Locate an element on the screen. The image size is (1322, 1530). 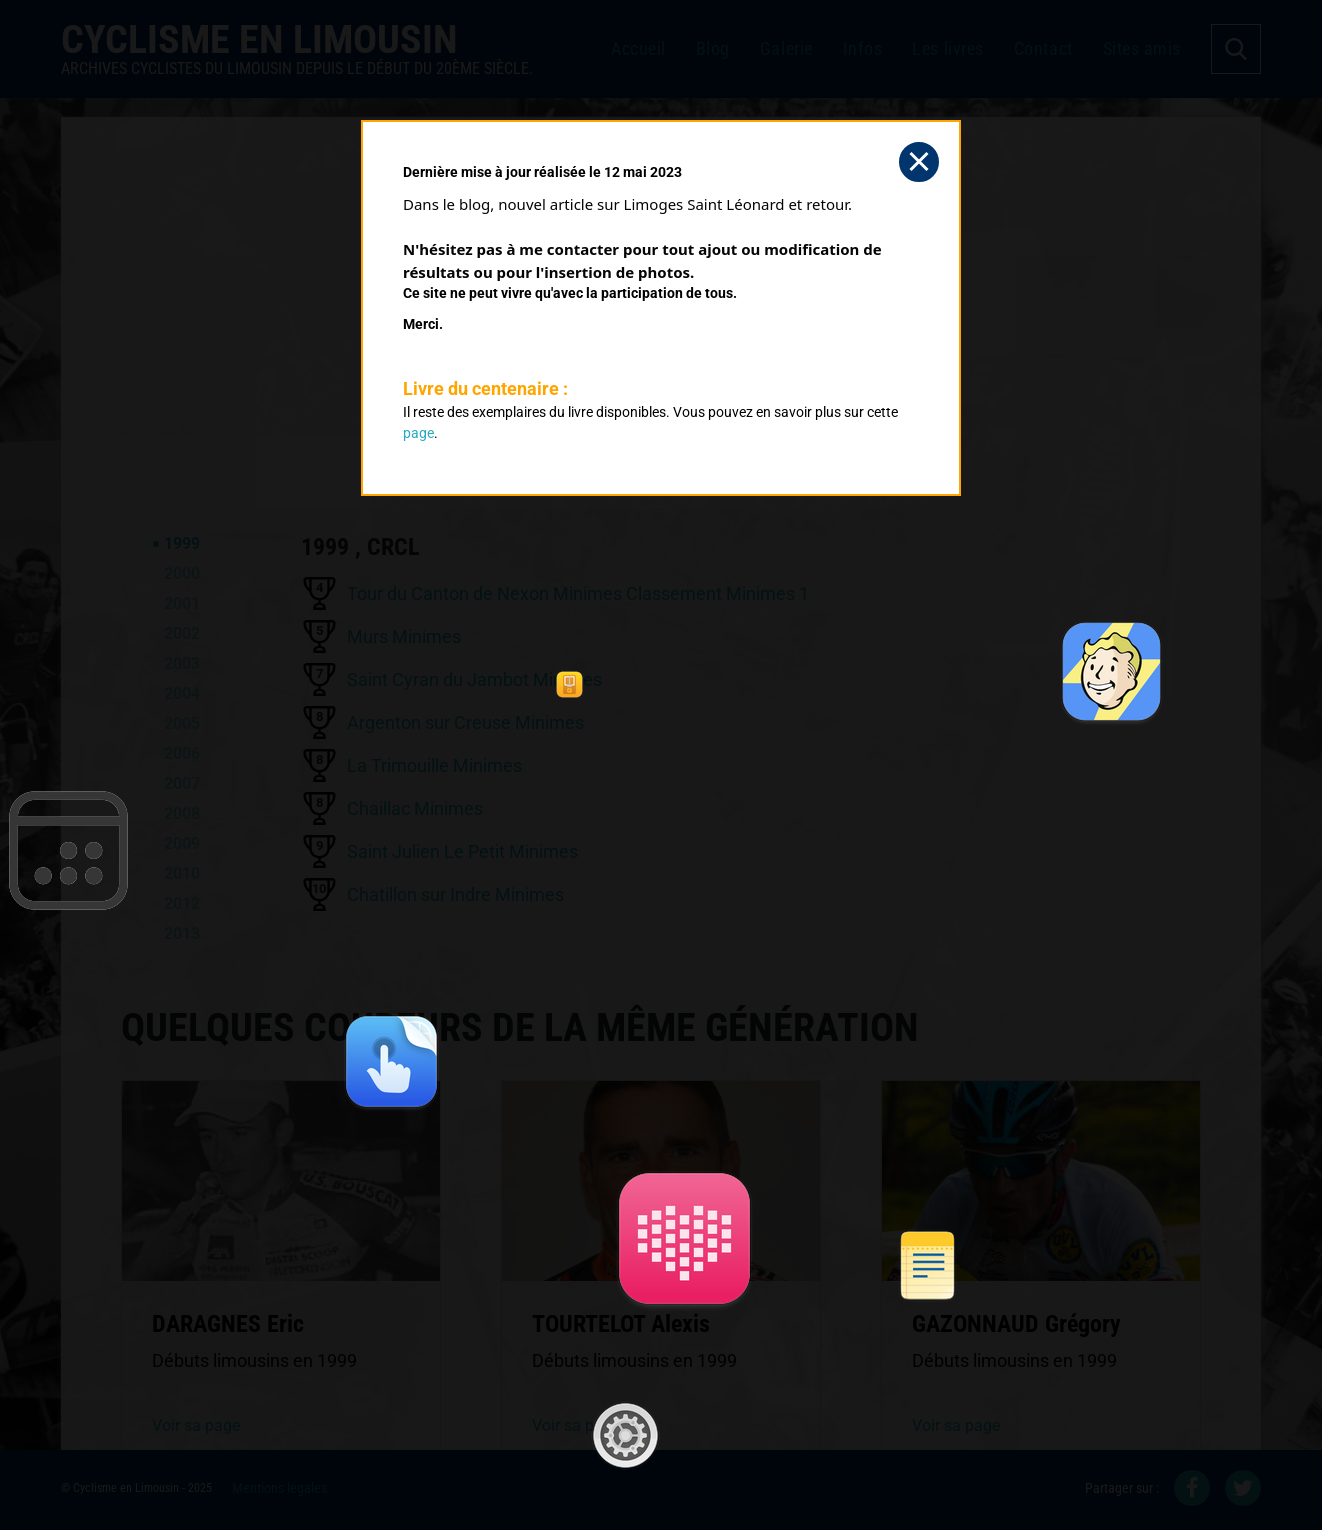
open Piper mouse configuration app is located at coordinates (569, 684).